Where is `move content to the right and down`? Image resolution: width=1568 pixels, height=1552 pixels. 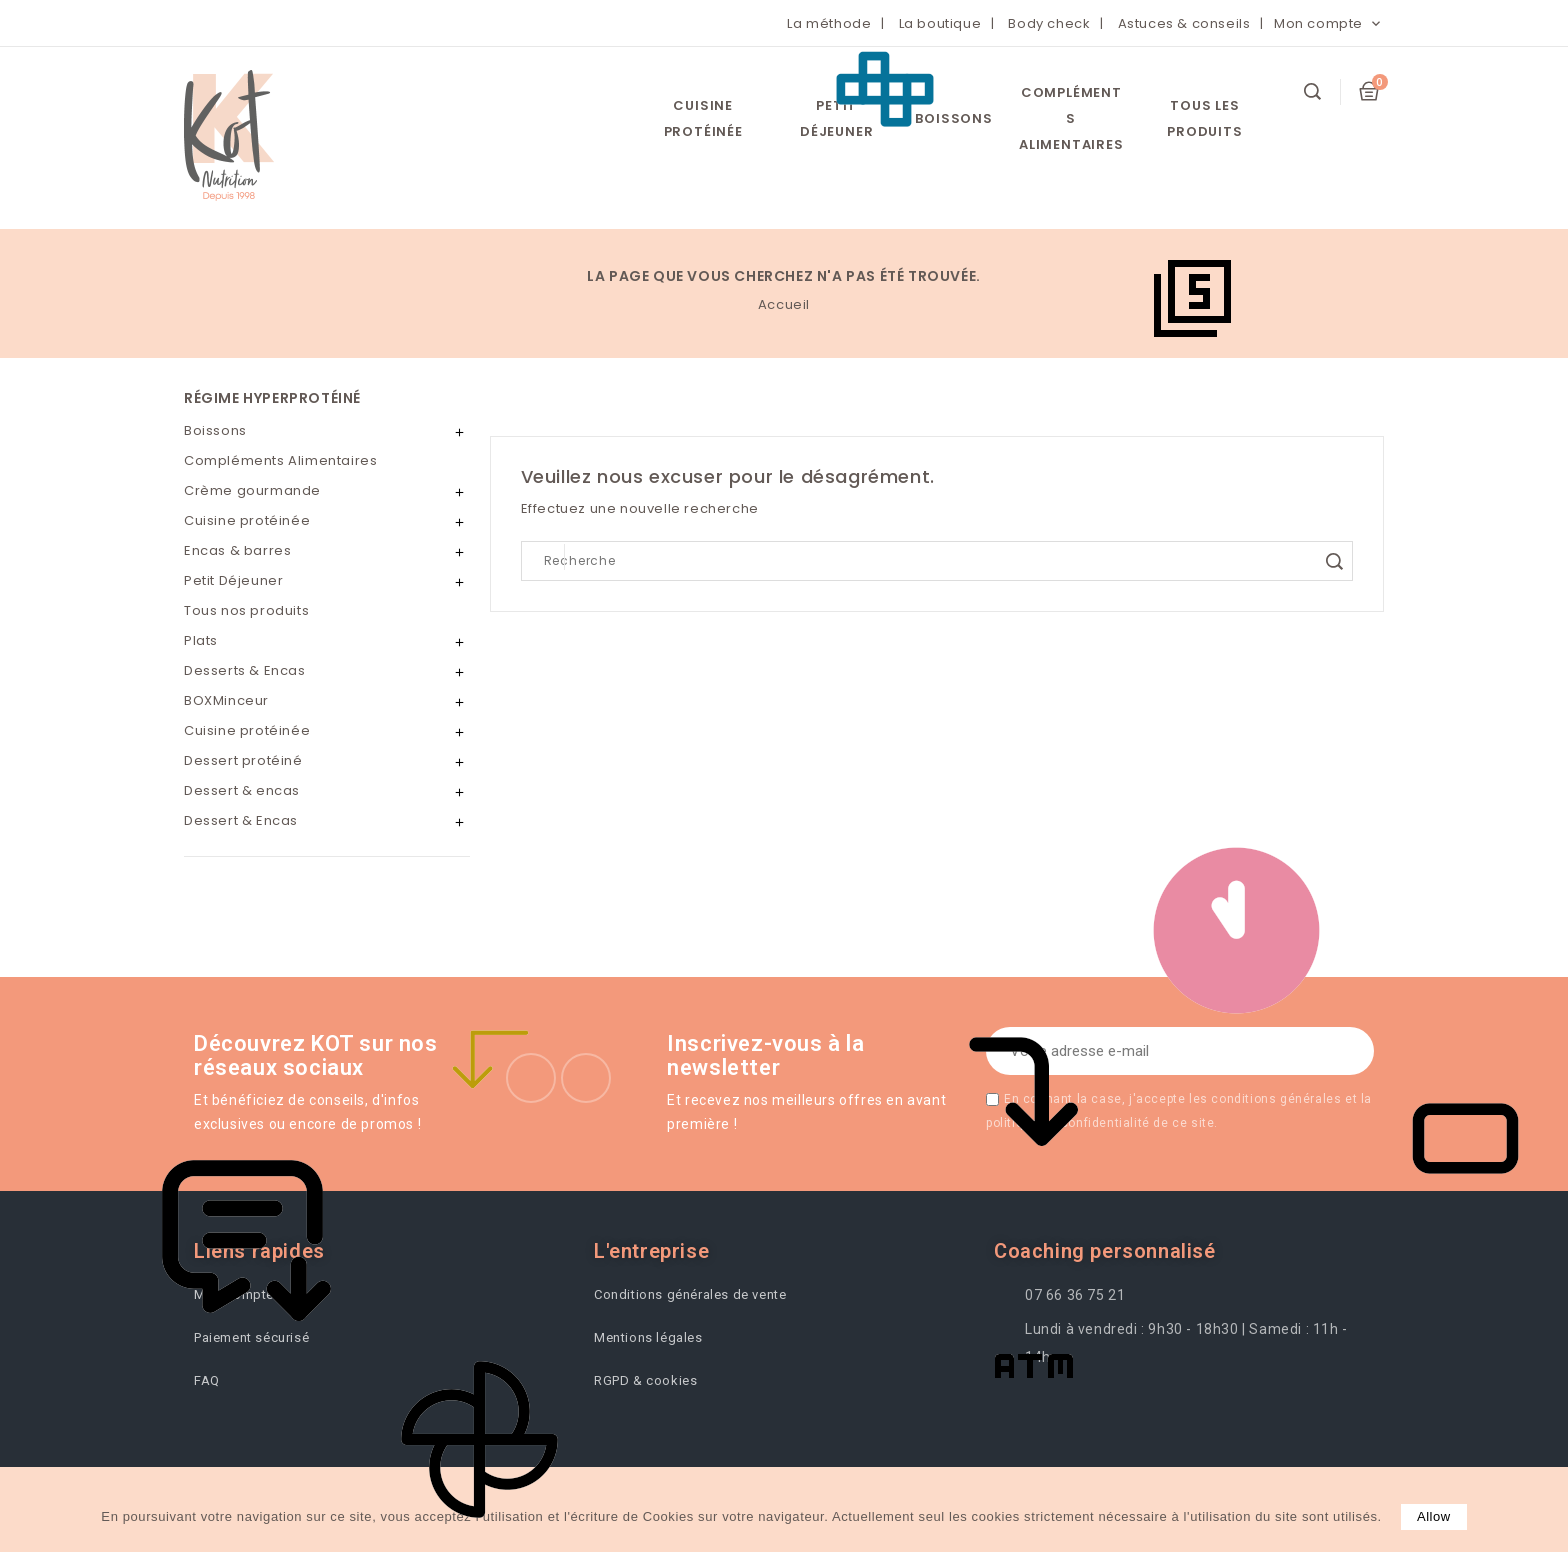 move content to the right and down is located at coordinates (1020, 1088).